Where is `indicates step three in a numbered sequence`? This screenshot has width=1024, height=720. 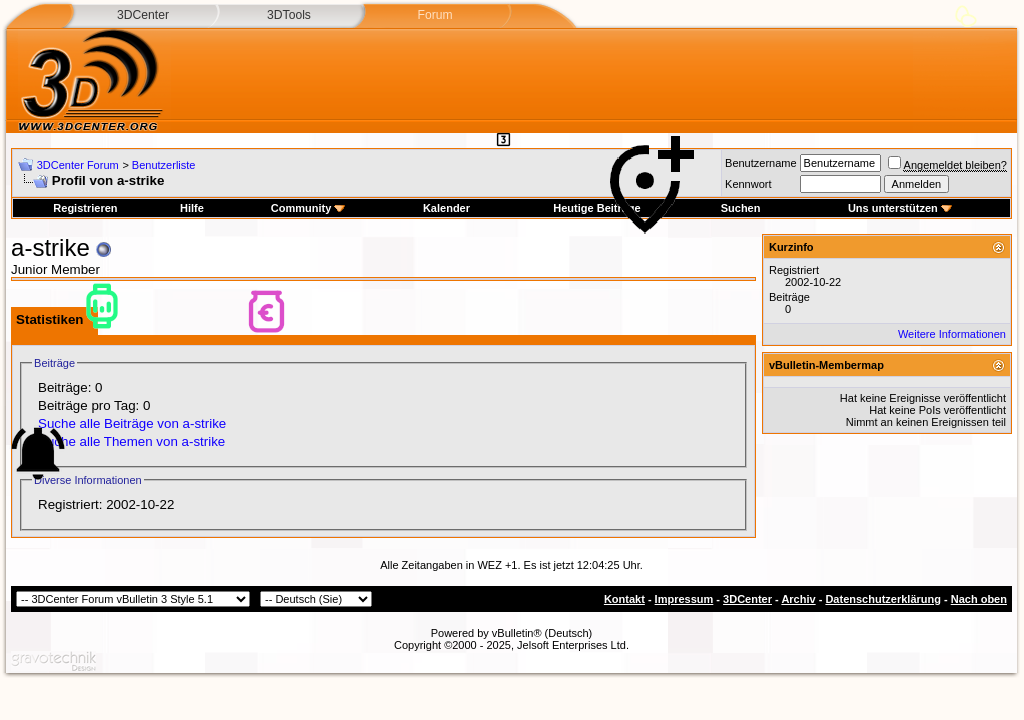
indicates step three in a numbered sequence is located at coordinates (503, 139).